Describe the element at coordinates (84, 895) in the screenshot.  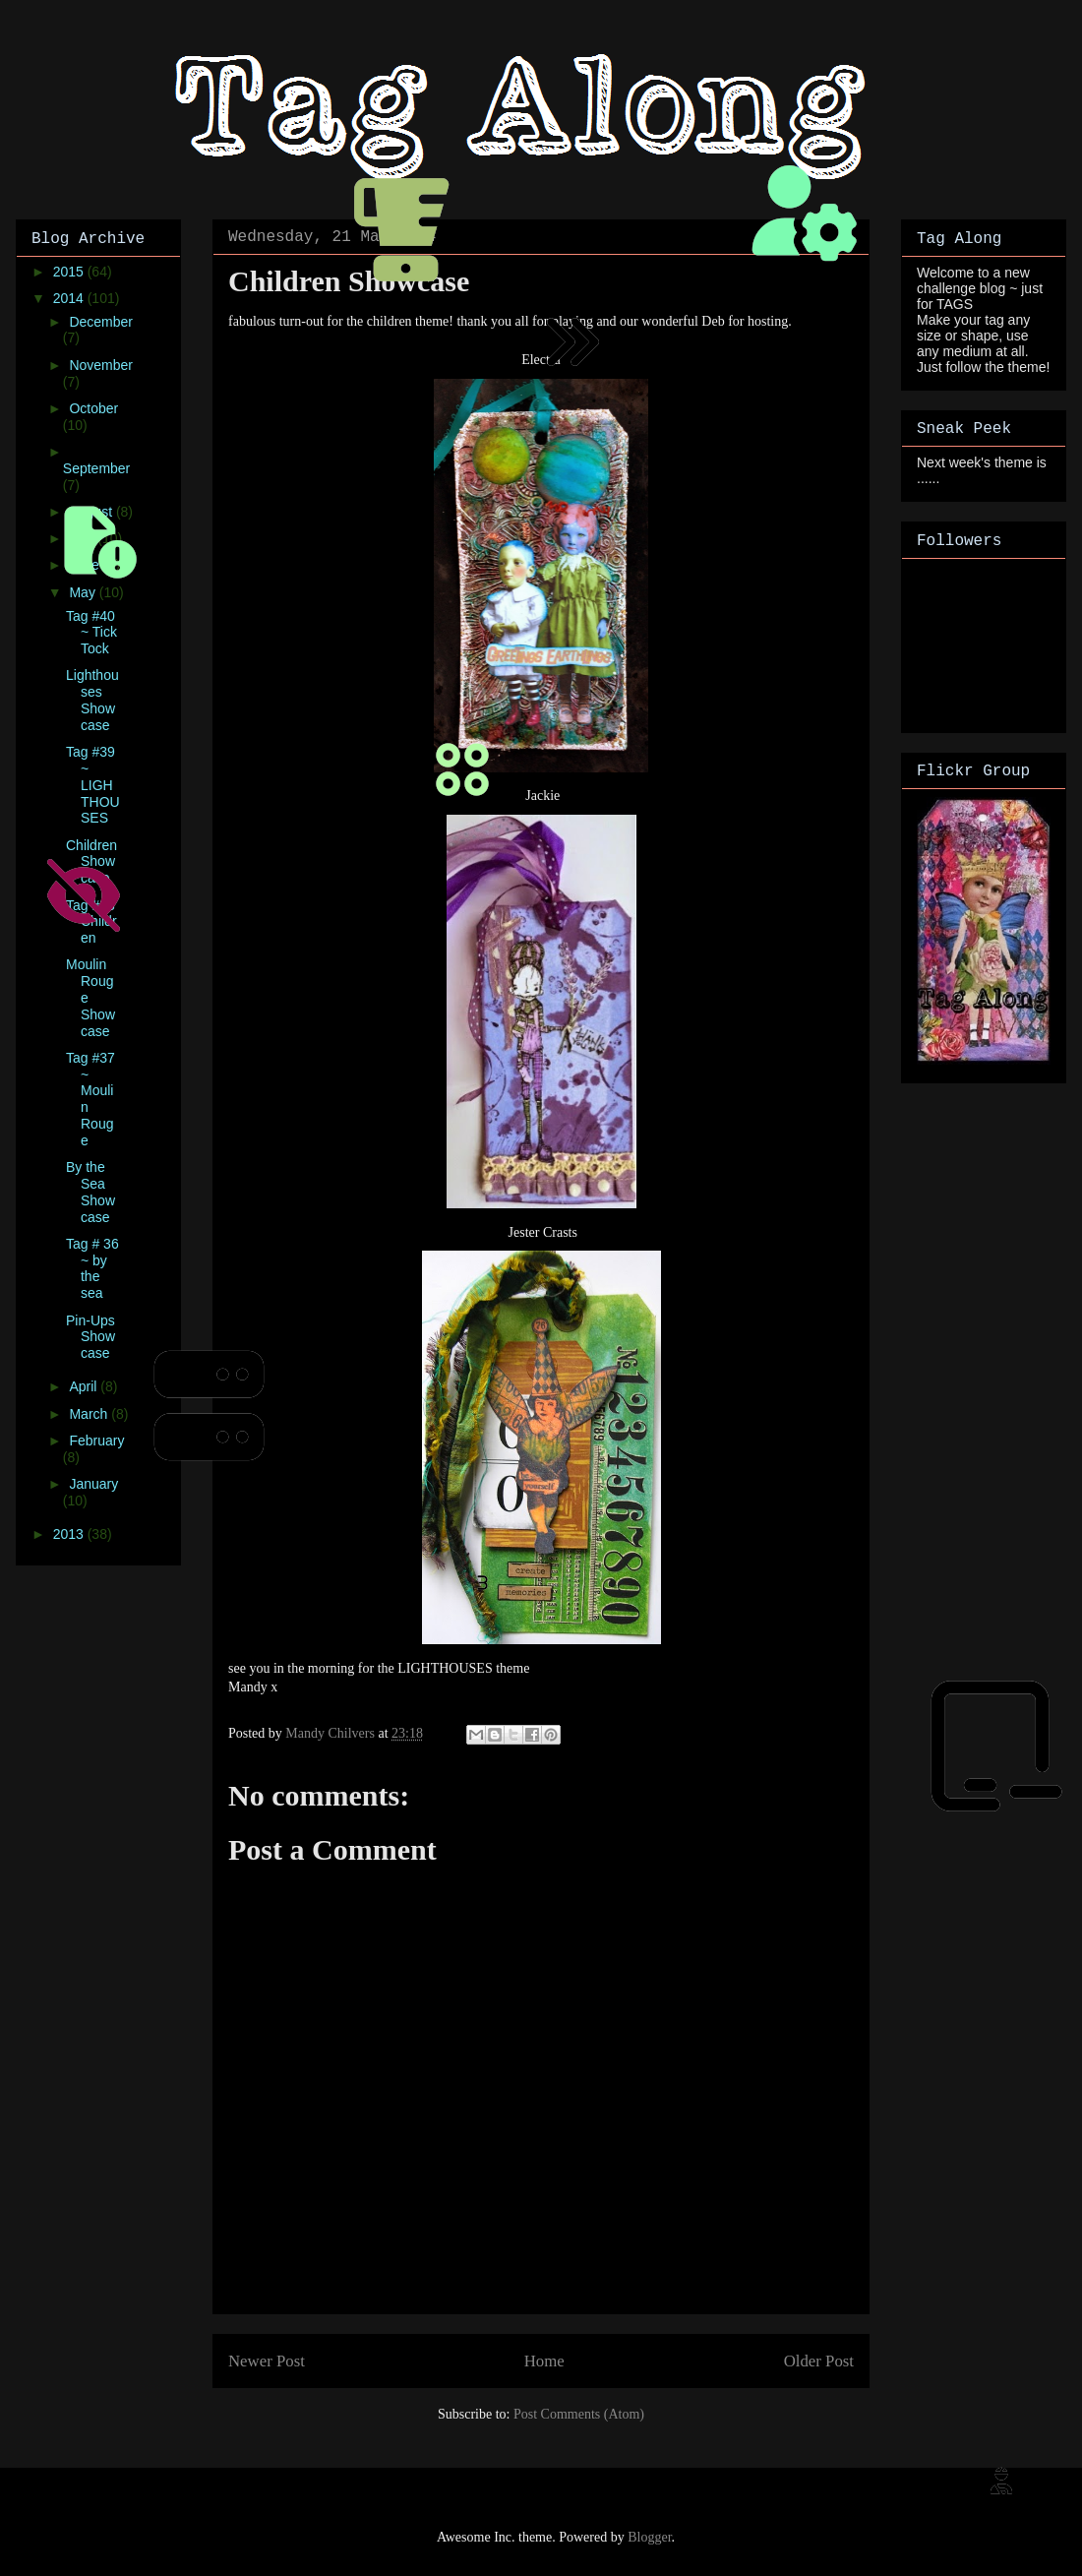
I see `hide password or sensitive content` at that location.